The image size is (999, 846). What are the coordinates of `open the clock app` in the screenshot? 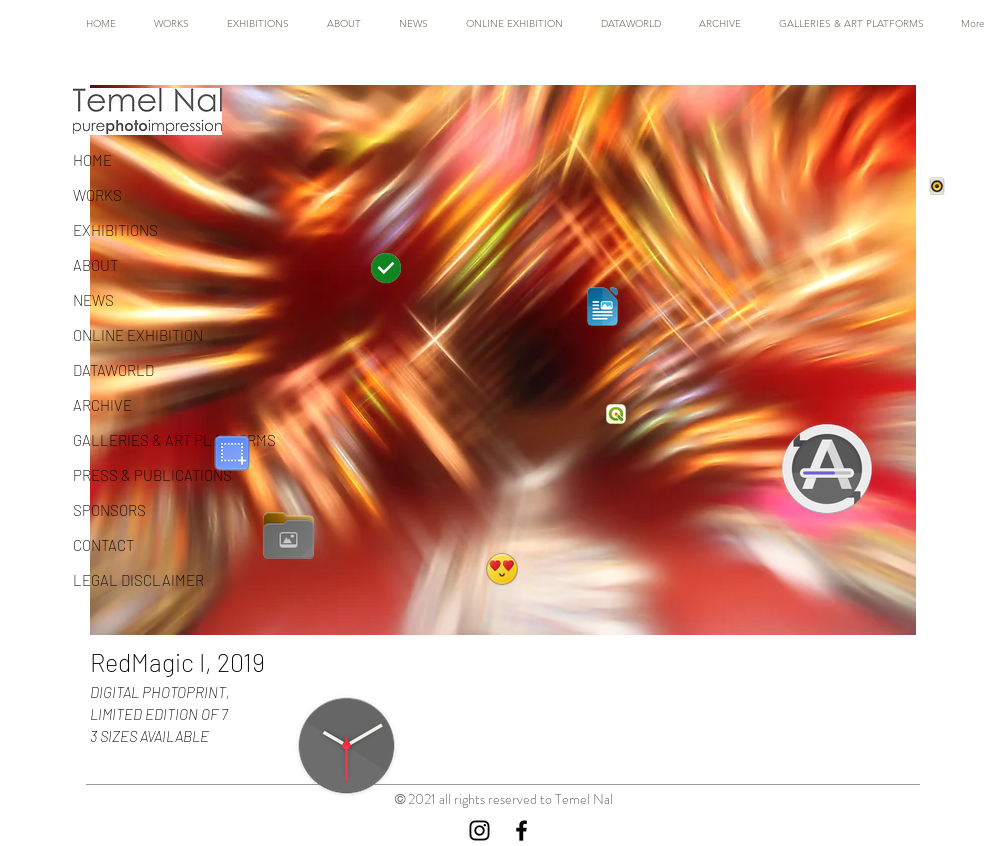 It's located at (346, 745).